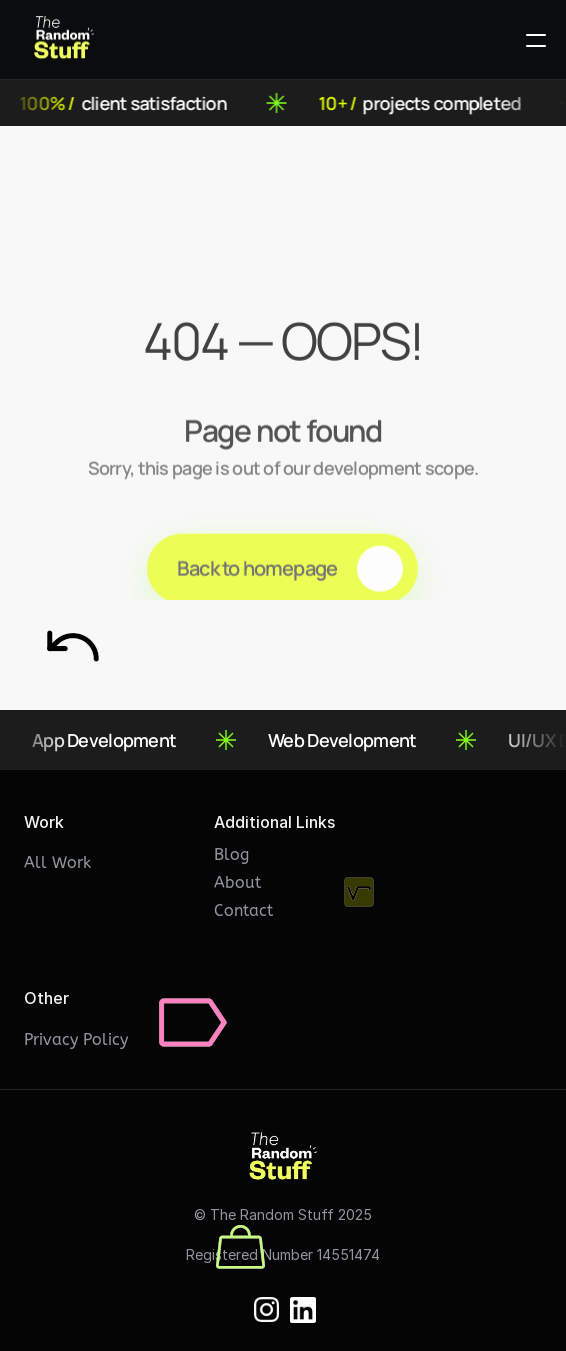 The width and height of the screenshot is (566, 1351). Describe the element at coordinates (240, 1249) in the screenshot. I see `view your shopping bag` at that location.